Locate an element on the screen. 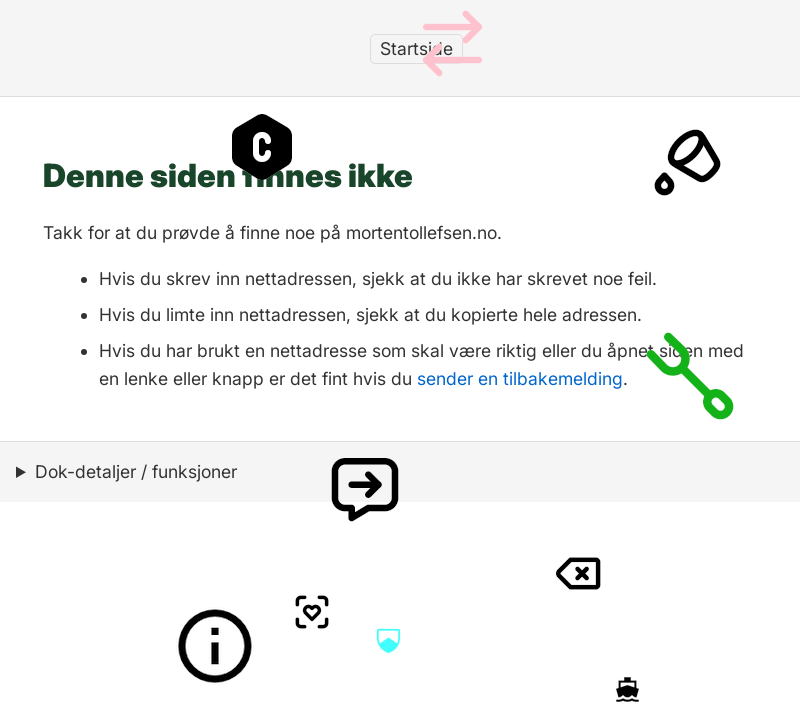 Image resolution: width=800 pixels, height=720 pixels. swap or exchange items is located at coordinates (452, 43).